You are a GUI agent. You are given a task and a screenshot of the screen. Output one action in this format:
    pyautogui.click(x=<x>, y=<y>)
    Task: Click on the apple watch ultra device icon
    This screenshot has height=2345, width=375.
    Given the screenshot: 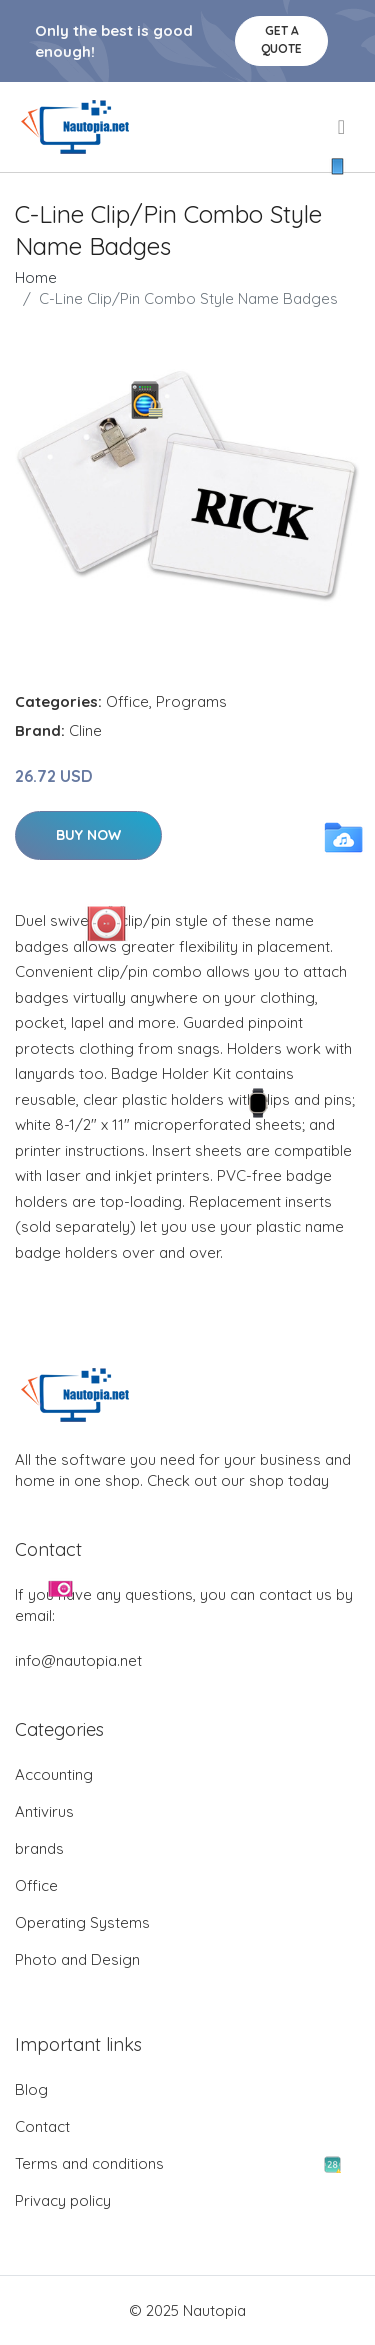 What is the action you would take?
    pyautogui.click(x=258, y=1103)
    